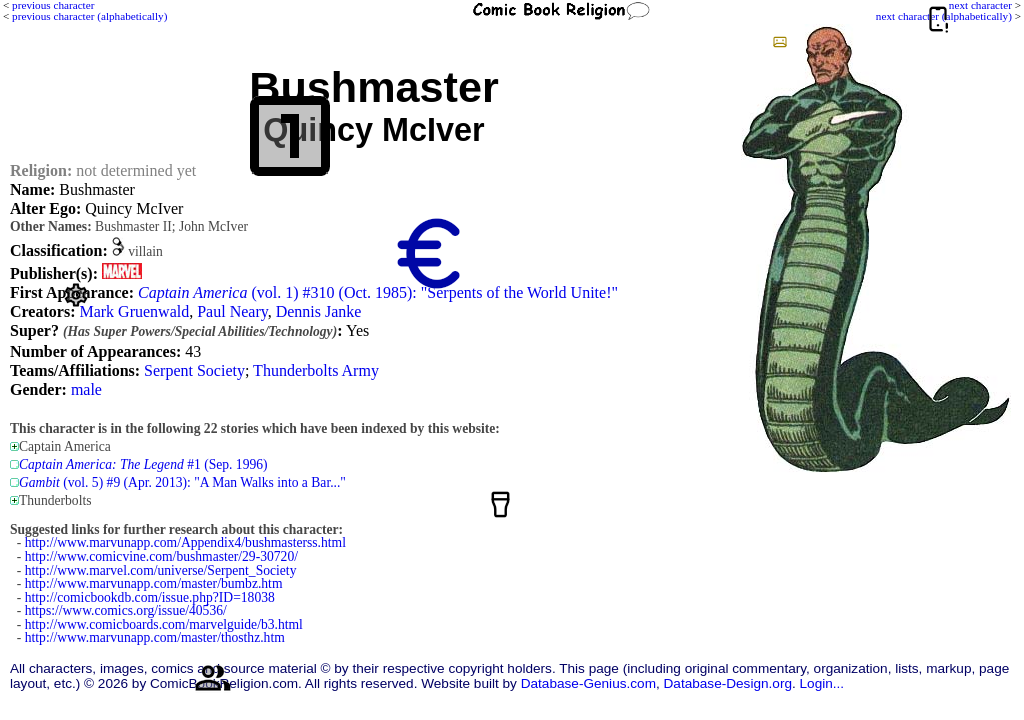 The image size is (1024, 720). What do you see at coordinates (76, 295) in the screenshot?
I see `access app or system settings` at bounding box center [76, 295].